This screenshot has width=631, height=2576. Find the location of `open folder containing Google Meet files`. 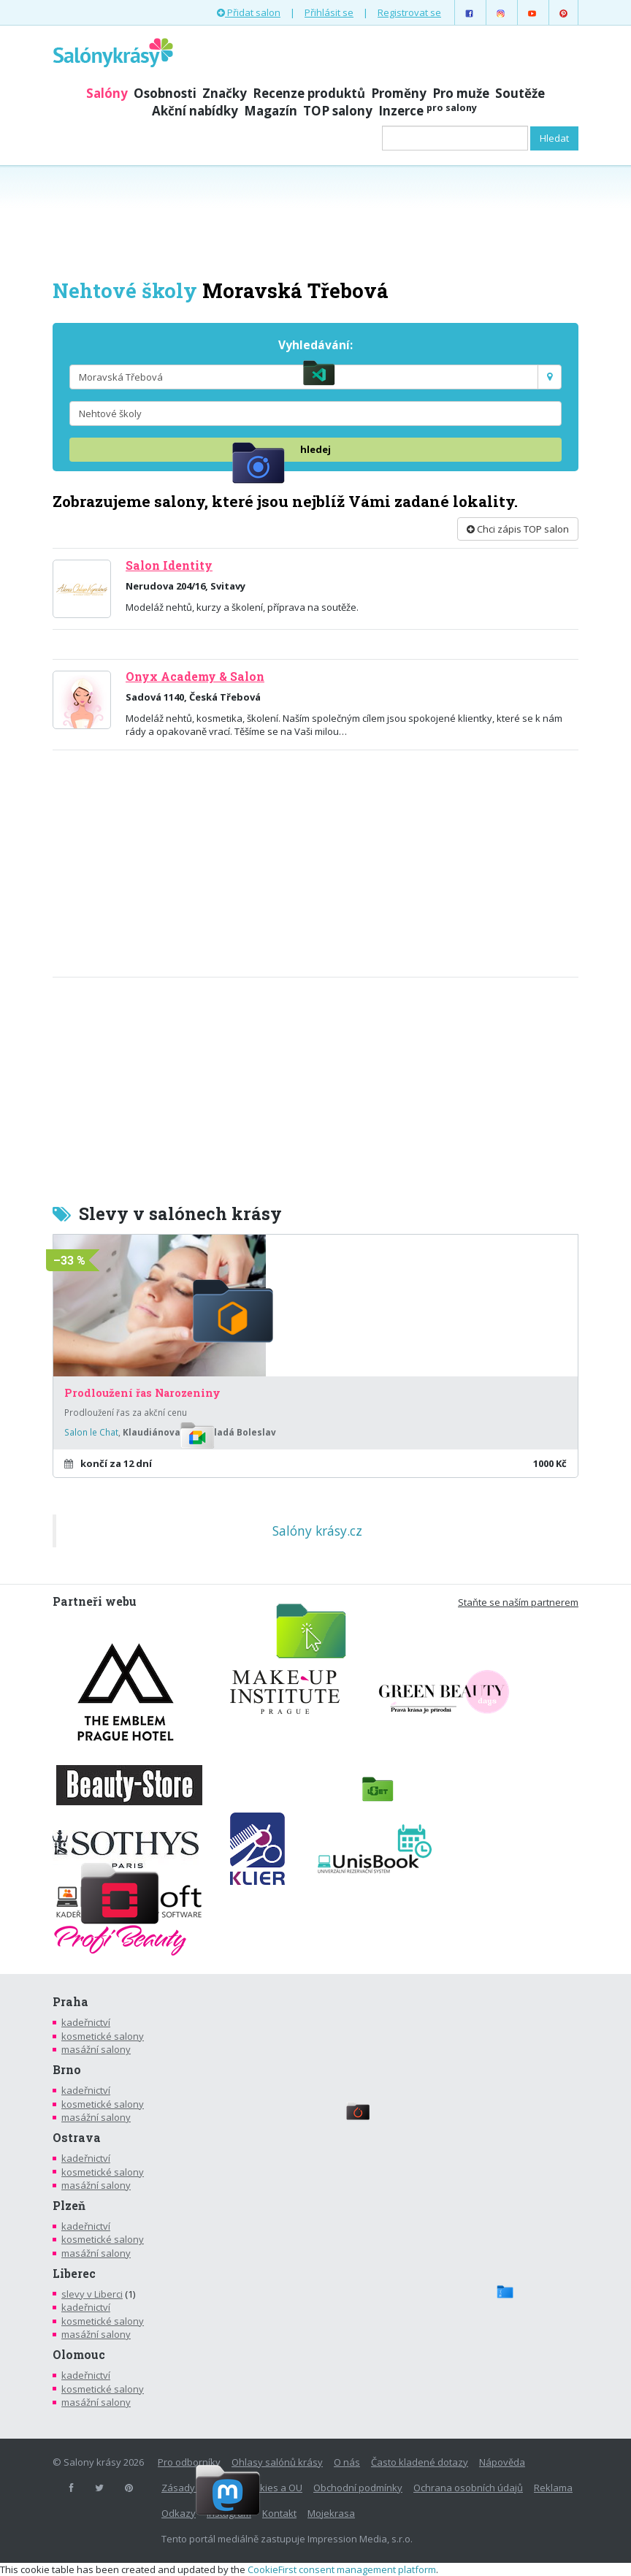

open folder containing Google Meet files is located at coordinates (197, 1436).